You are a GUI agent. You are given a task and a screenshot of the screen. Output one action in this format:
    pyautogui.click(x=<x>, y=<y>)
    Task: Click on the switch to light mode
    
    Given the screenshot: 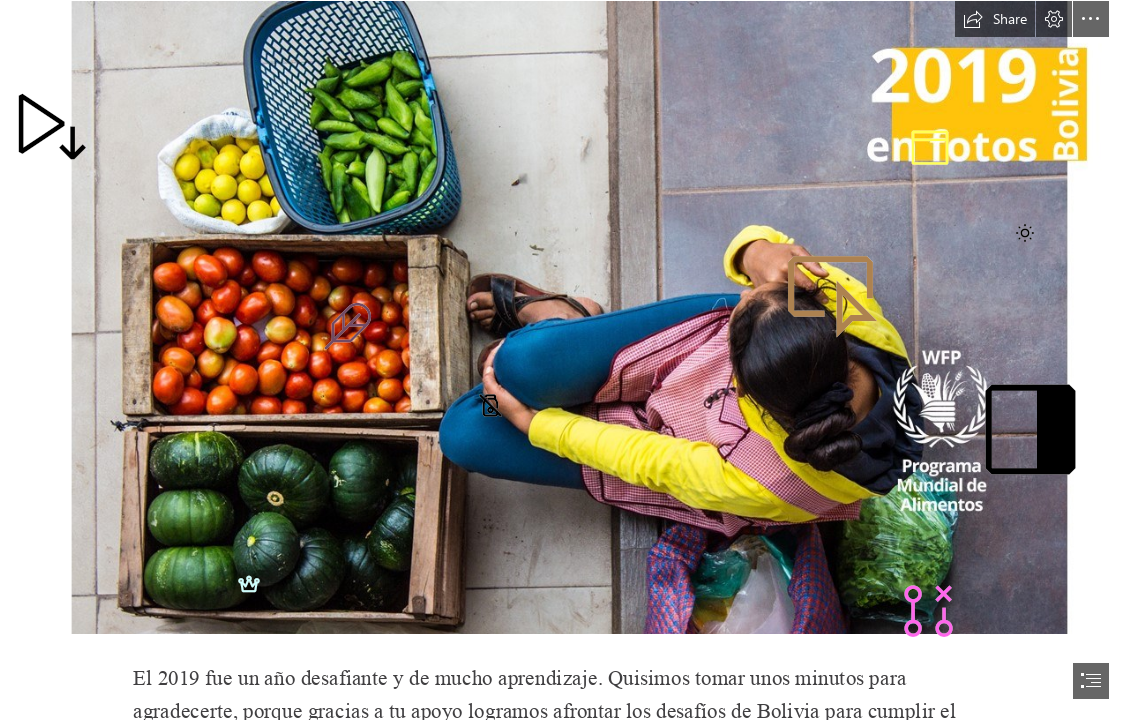 What is the action you would take?
    pyautogui.click(x=1025, y=233)
    